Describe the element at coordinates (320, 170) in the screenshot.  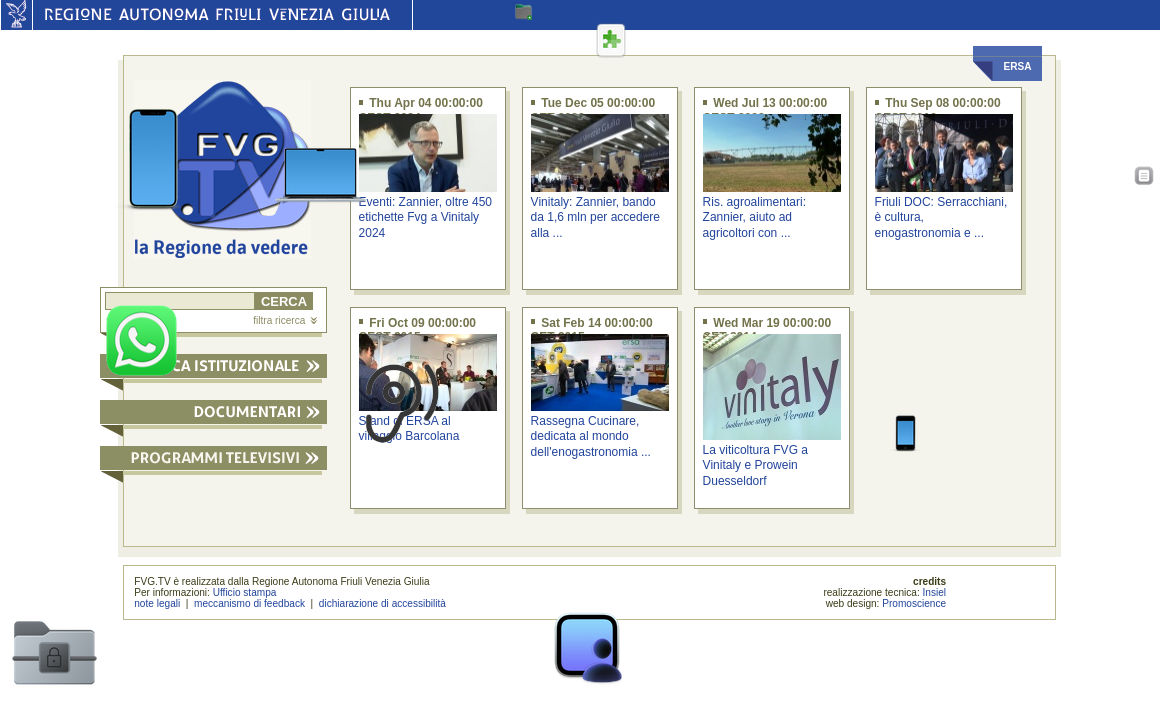
I see `represents a MacBook Air 15" device in system settings` at that location.